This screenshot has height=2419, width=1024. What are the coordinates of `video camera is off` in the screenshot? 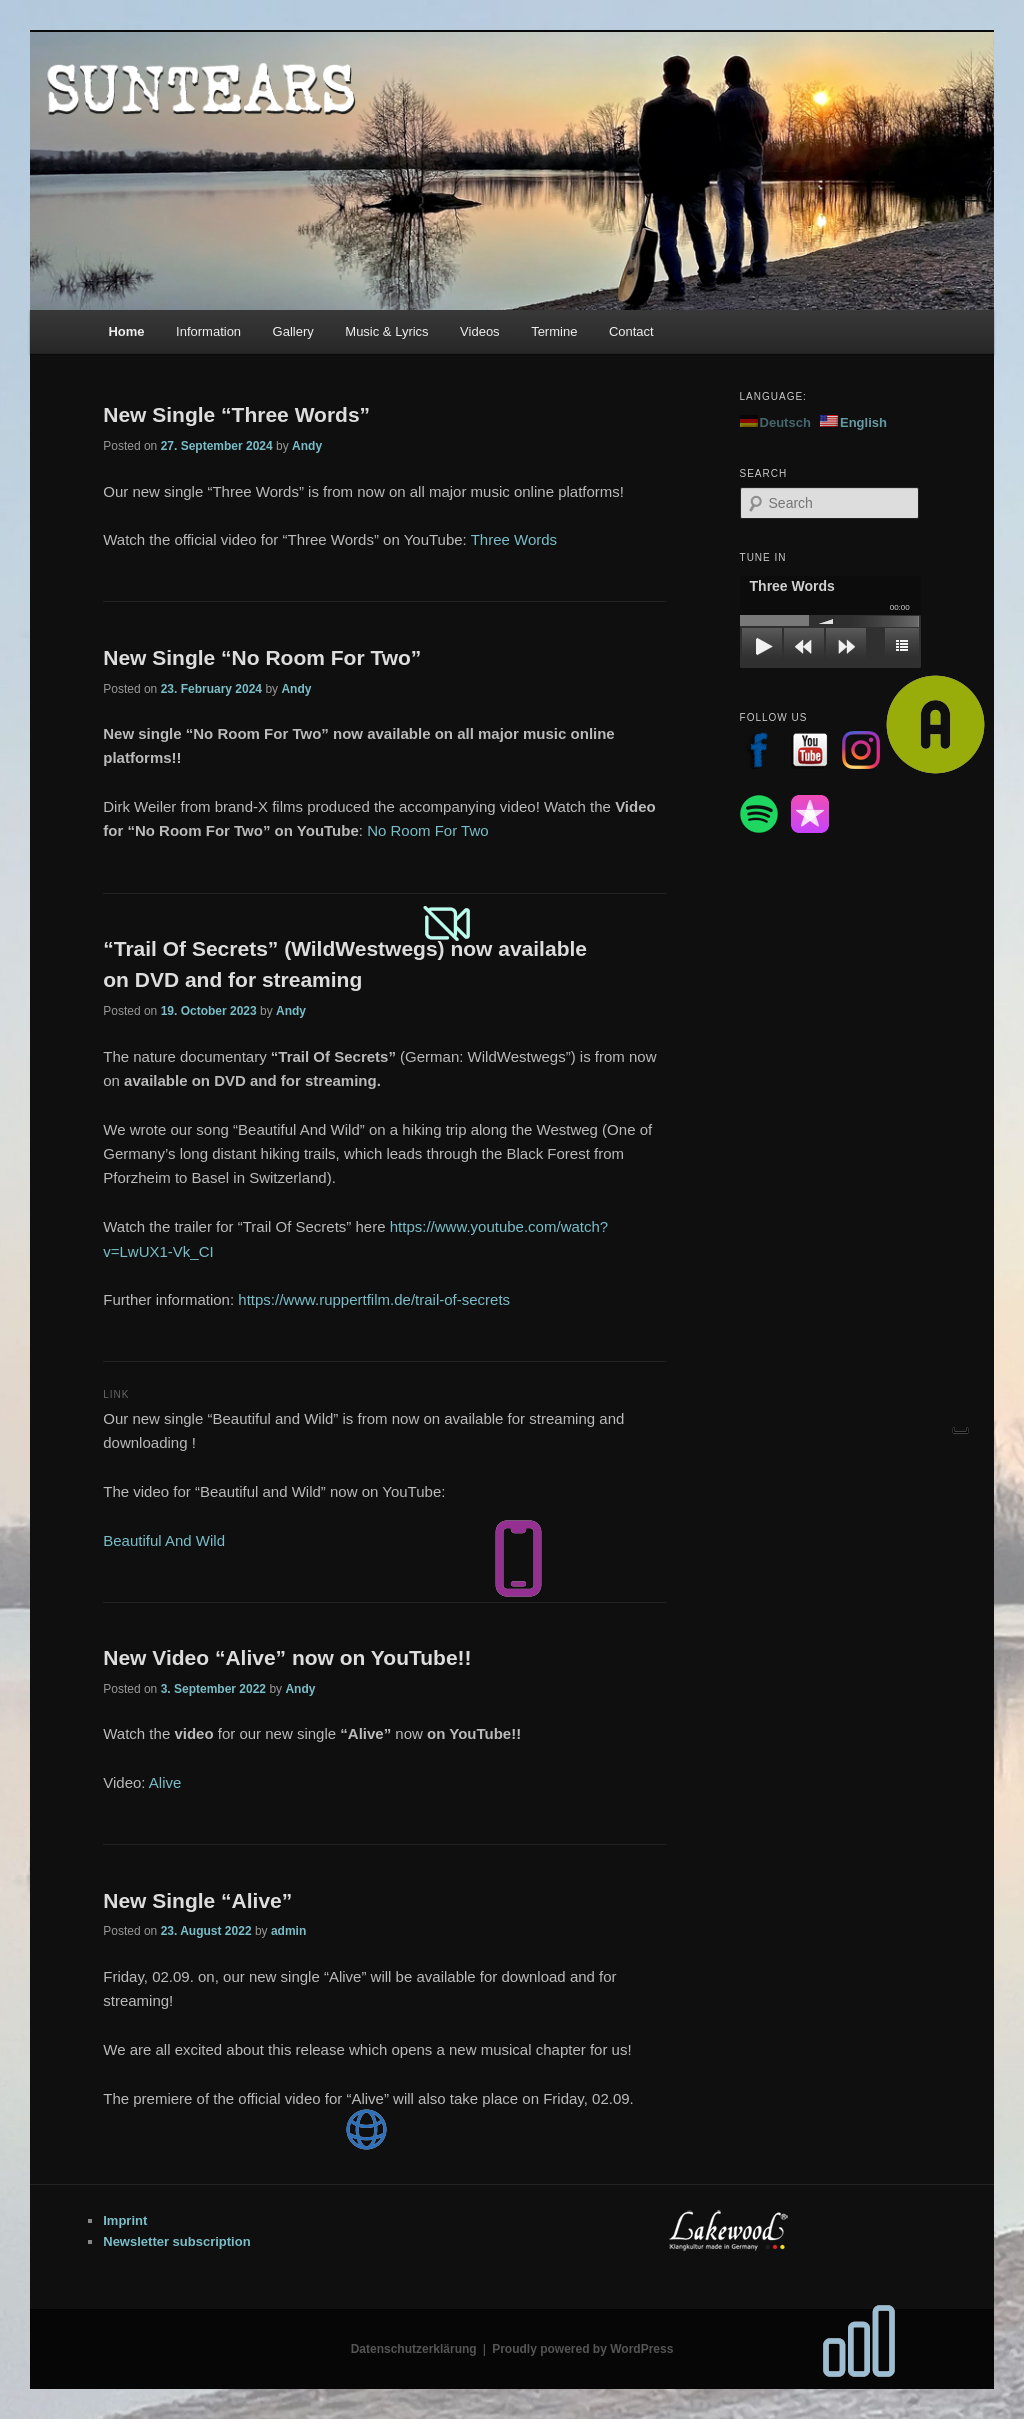 It's located at (447, 923).